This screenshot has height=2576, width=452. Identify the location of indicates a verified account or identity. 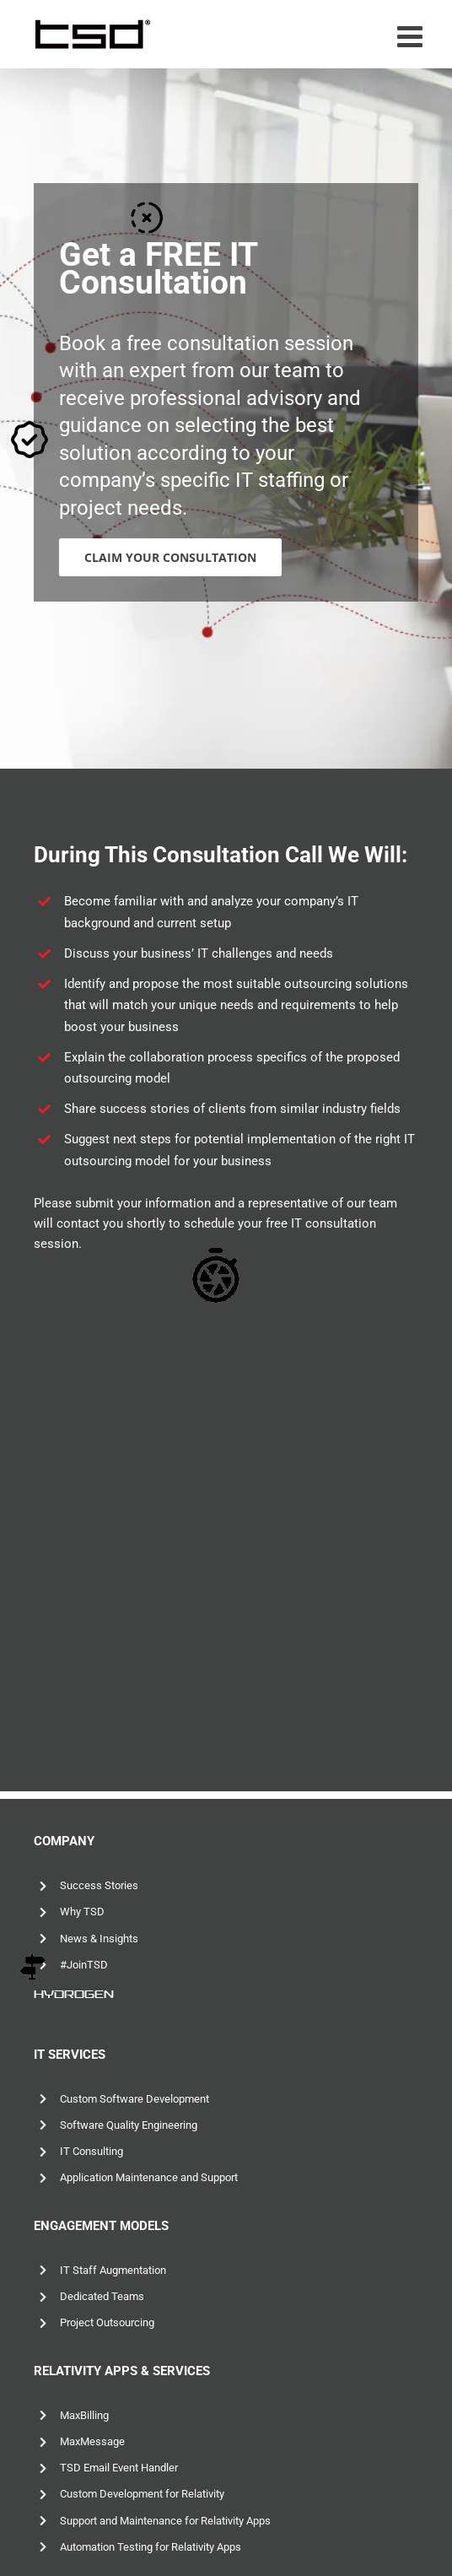
(30, 440).